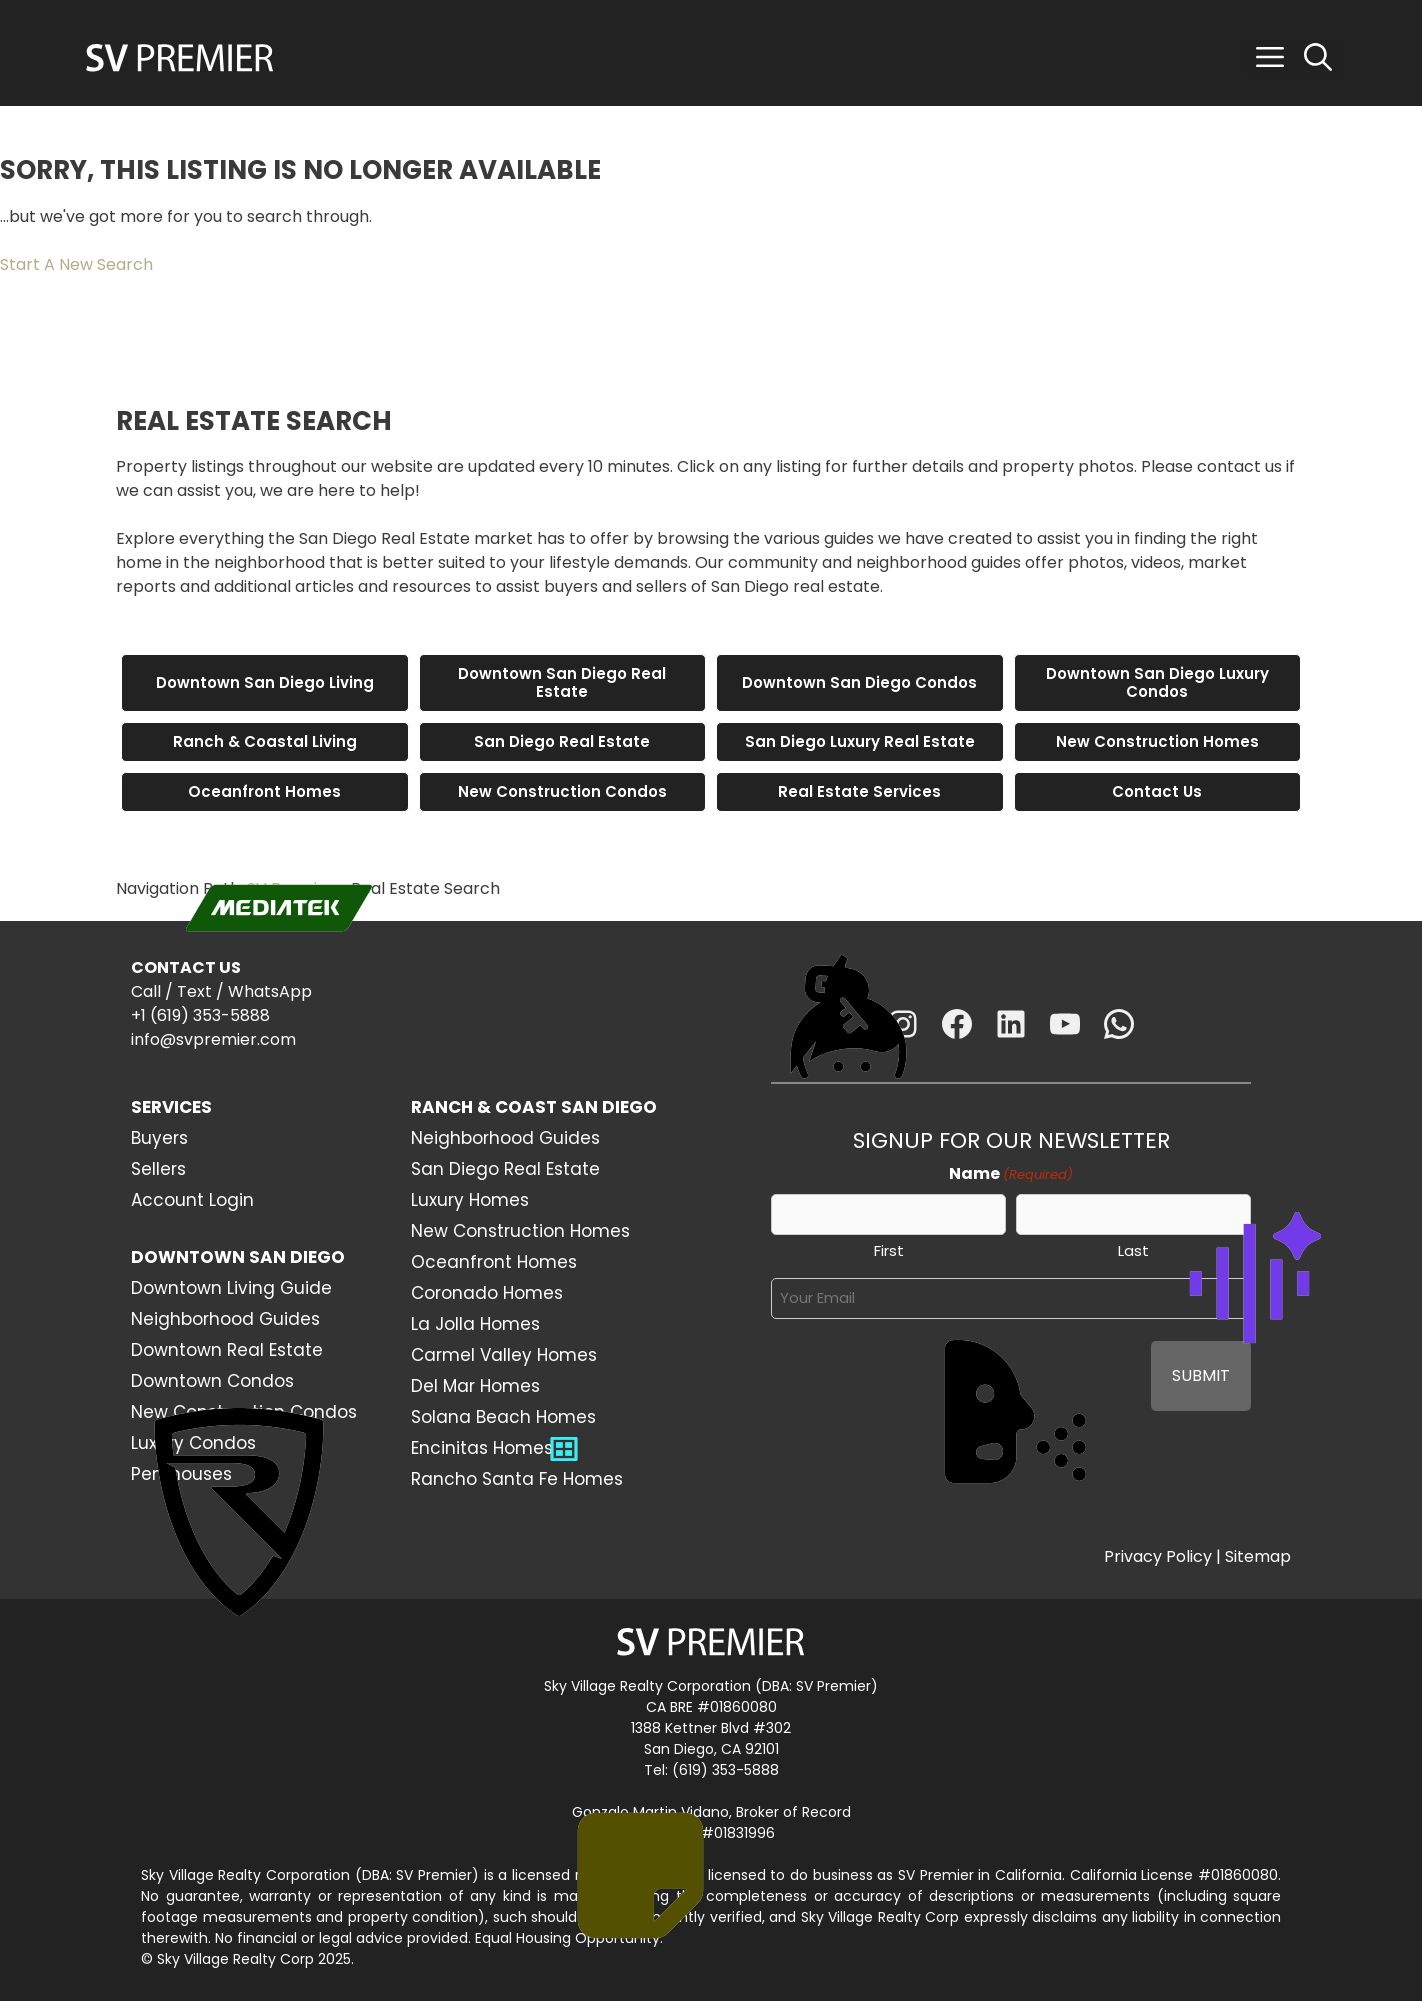 The image size is (1422, 2001). Describe the element at coordinates (239, 1512) in the screenshot. I see `Rimac Automobili company logo` at that location.